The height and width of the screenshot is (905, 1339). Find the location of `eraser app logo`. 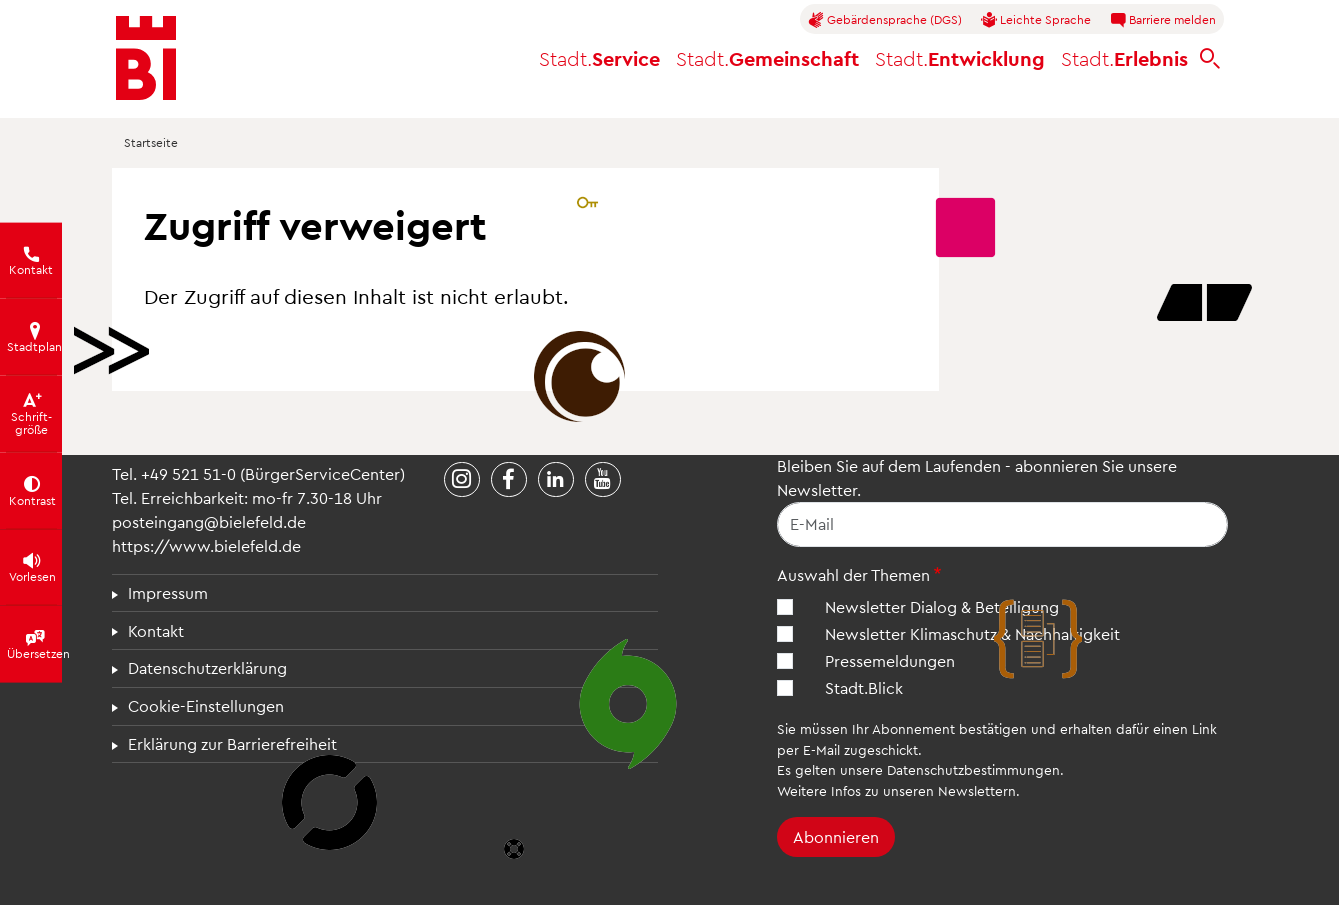

eraser app logo is located at coordinates (1204, 302).